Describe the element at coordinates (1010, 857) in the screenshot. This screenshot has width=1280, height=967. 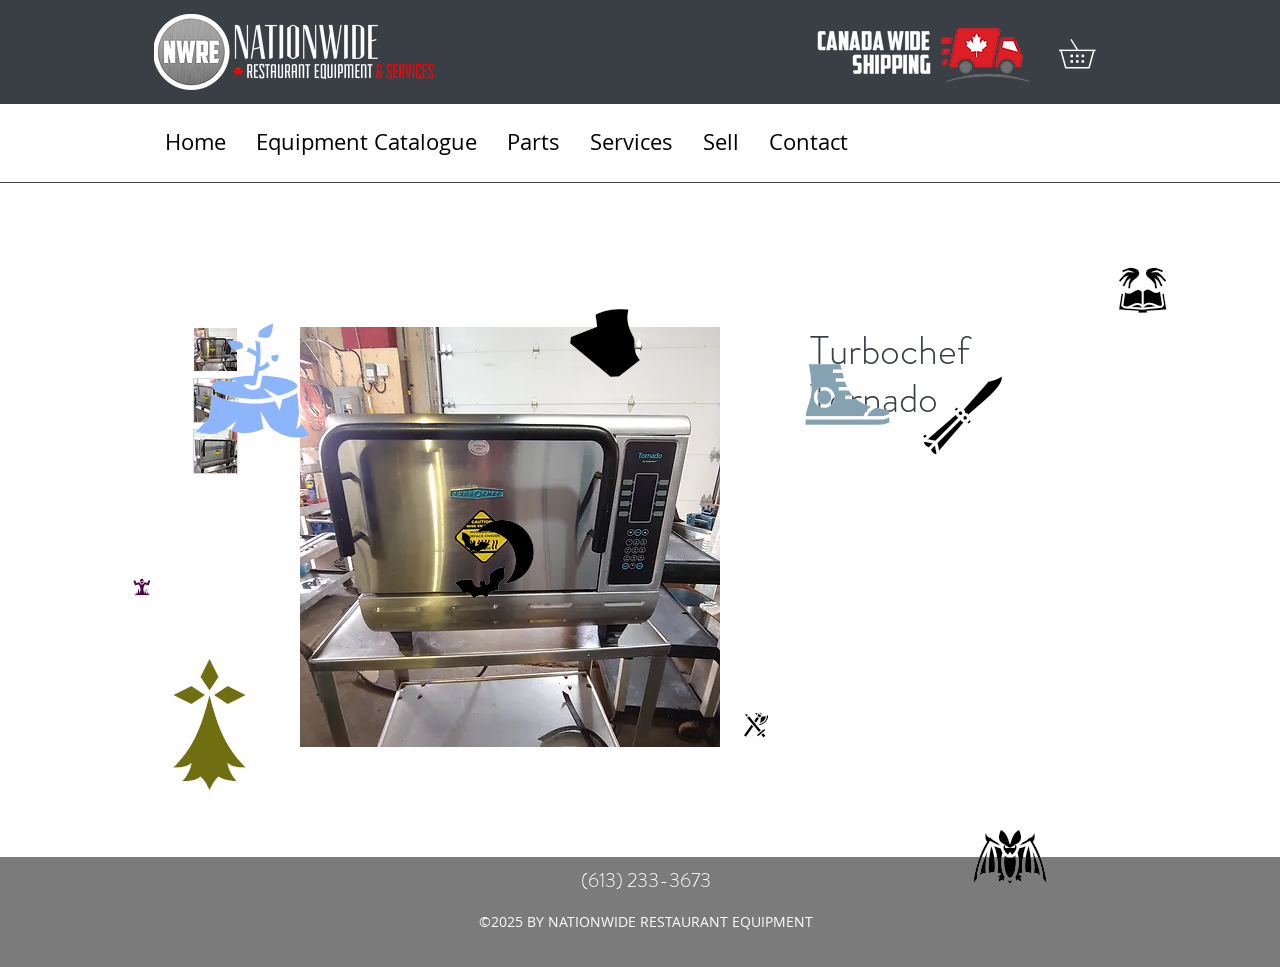
I see `bat creature icon for halloween or horror-themed game` at that location.